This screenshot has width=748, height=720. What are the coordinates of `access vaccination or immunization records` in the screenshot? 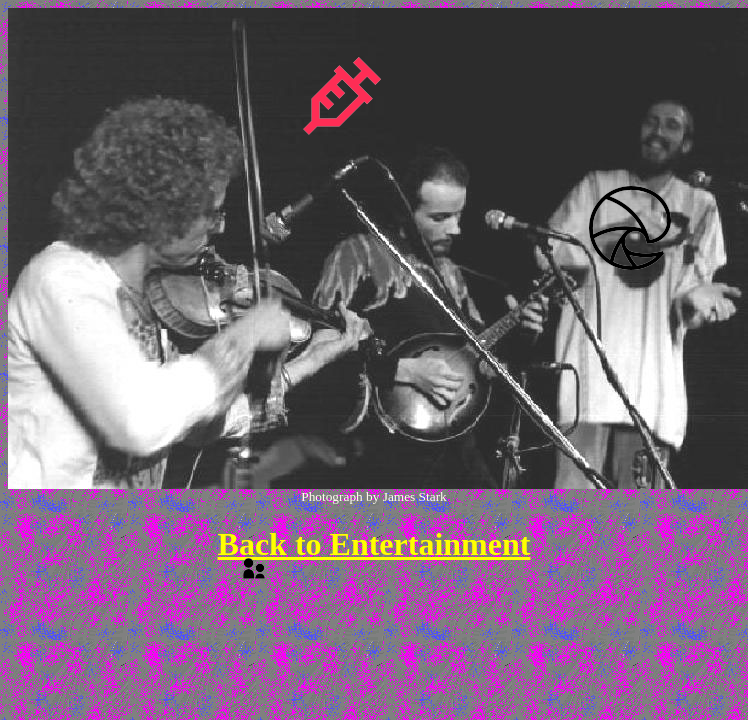 It's located at (343, 95).